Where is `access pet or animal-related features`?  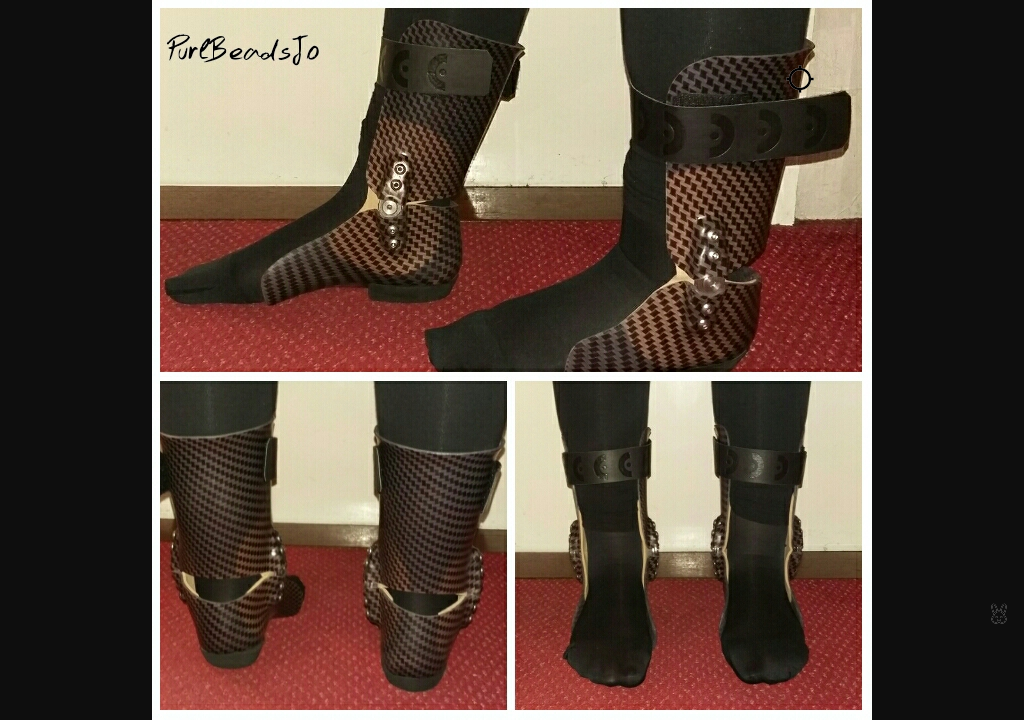
access pet or animal-related features is located at coordinates (999, 614).